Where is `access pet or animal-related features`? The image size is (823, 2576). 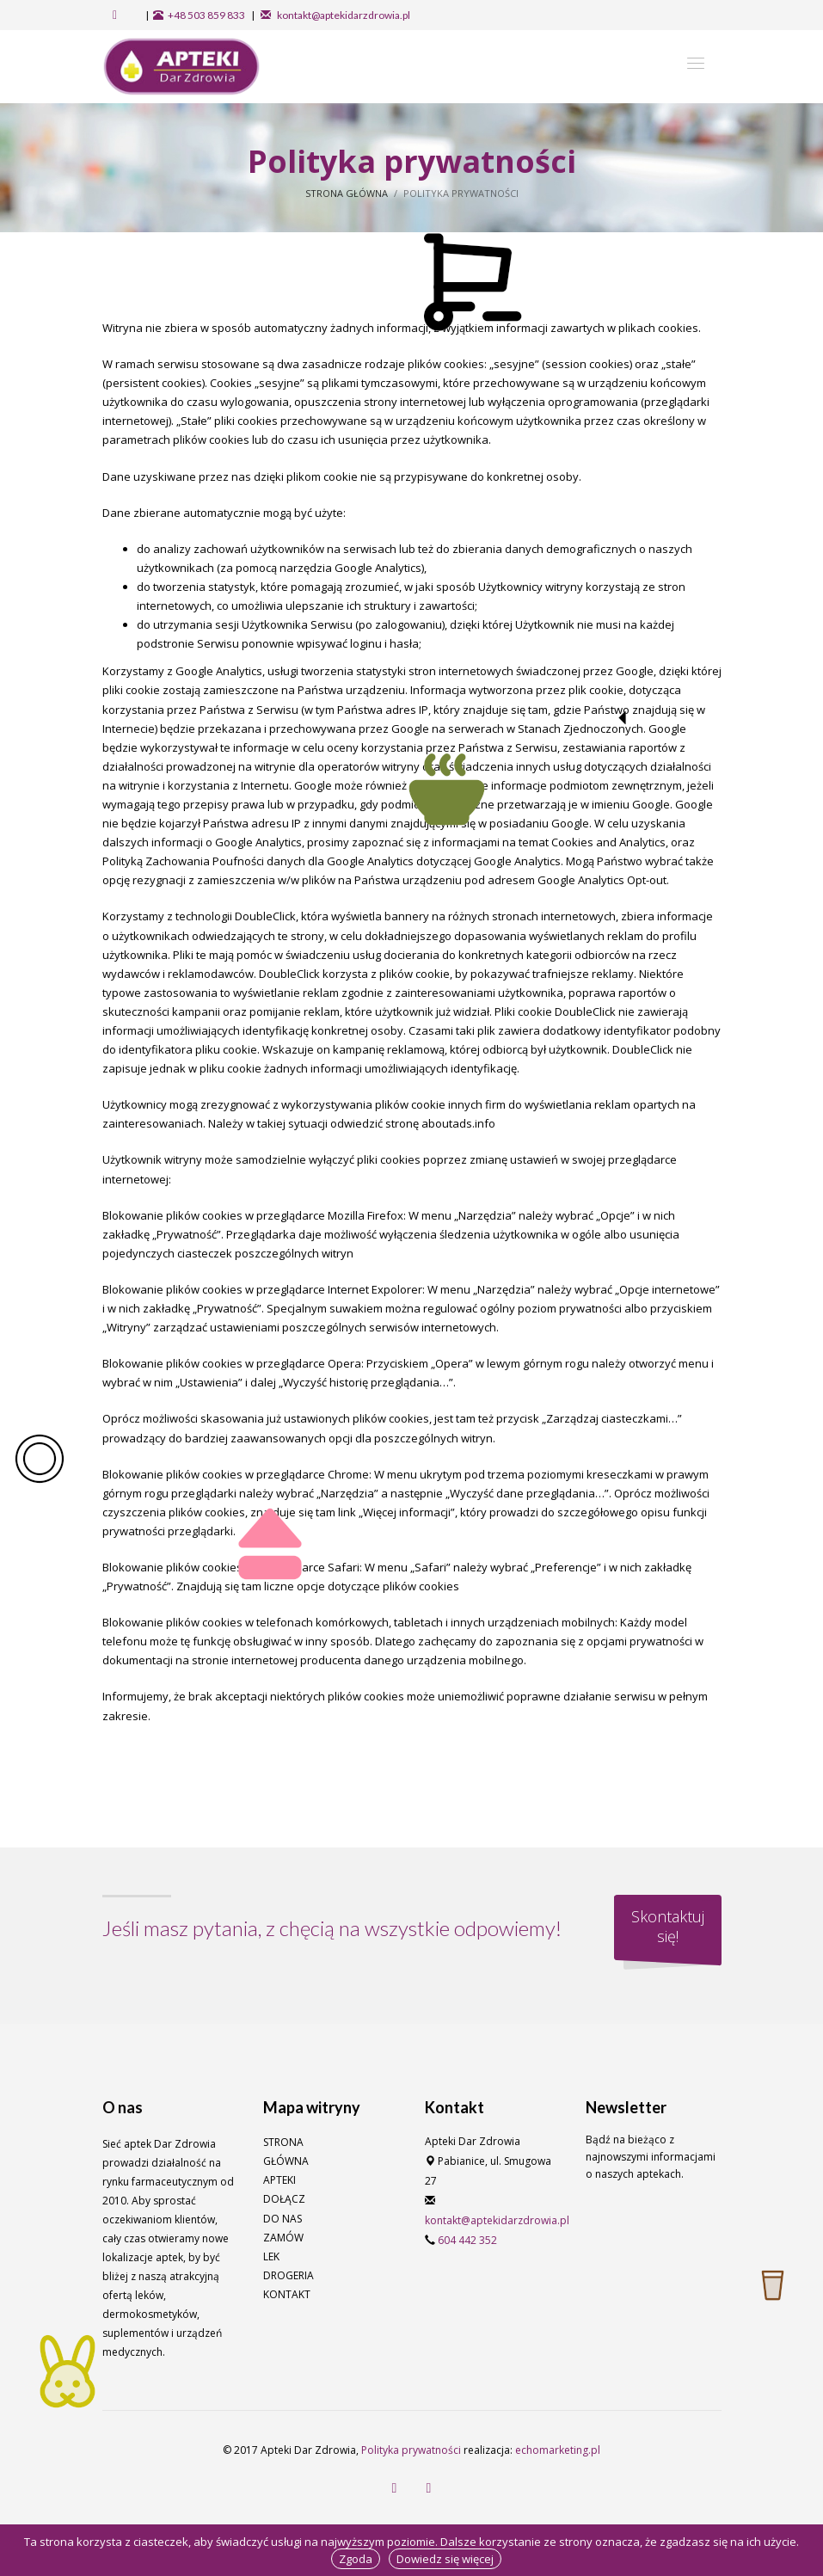 access pet or animal-related features is located at coordinates (67, 2372).